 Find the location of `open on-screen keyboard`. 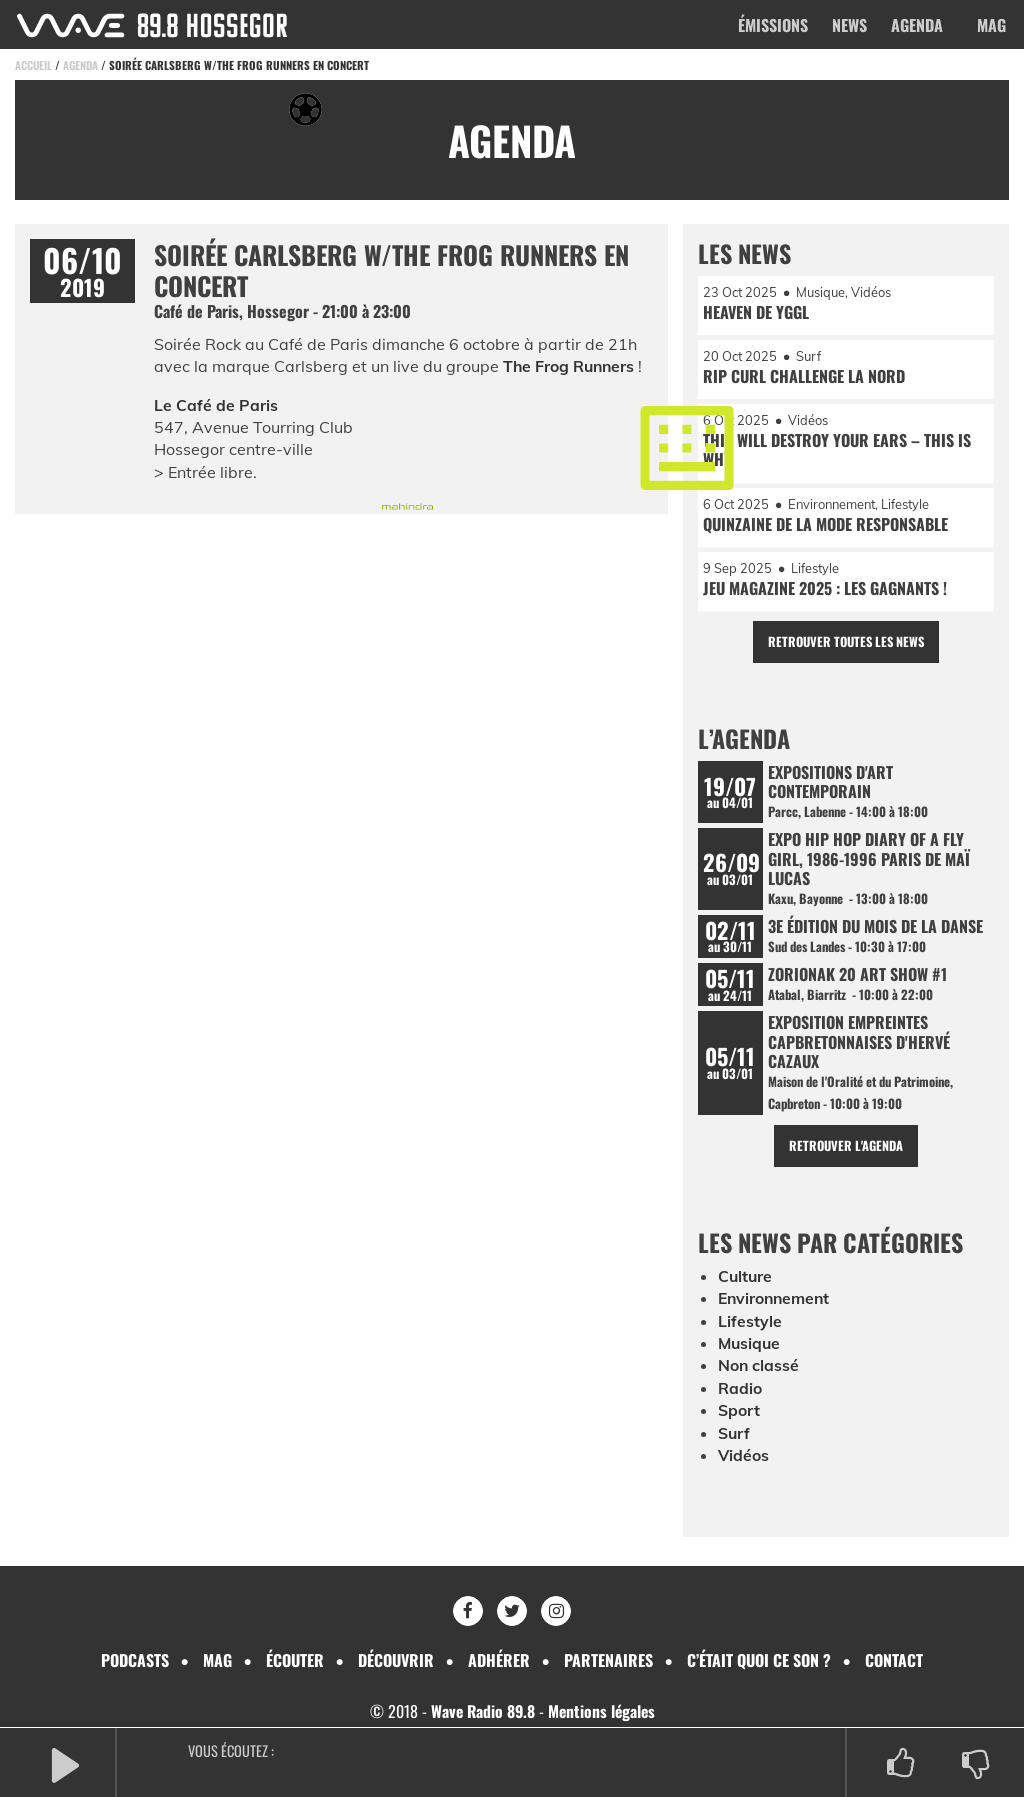

open on-screen keyboard is located at coordinates (687, 448).